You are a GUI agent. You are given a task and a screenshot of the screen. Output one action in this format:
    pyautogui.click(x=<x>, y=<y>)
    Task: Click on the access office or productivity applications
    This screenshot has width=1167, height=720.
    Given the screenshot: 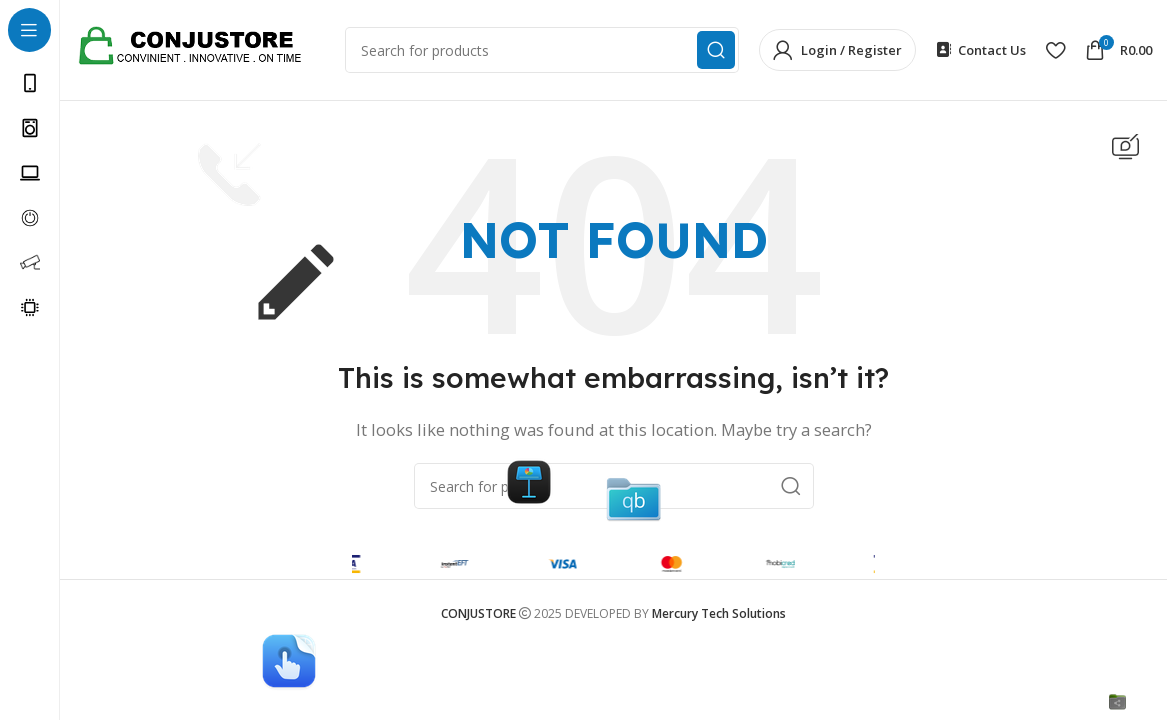 What is the action you would take?
    pyautogui.click(x=296, y=282)
    